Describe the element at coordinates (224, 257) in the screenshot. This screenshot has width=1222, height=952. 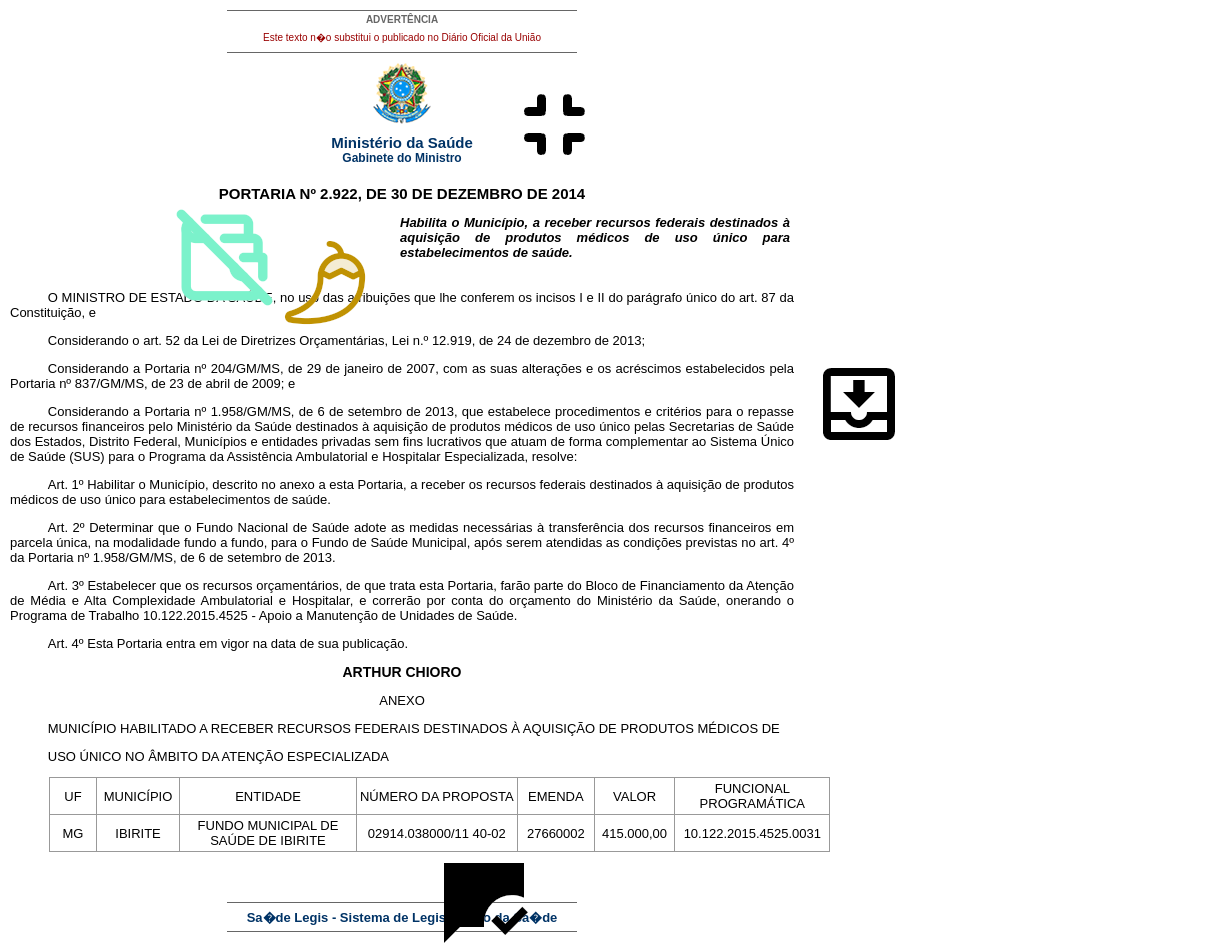
I see `wallet feature unavailable or disabled` at that location.